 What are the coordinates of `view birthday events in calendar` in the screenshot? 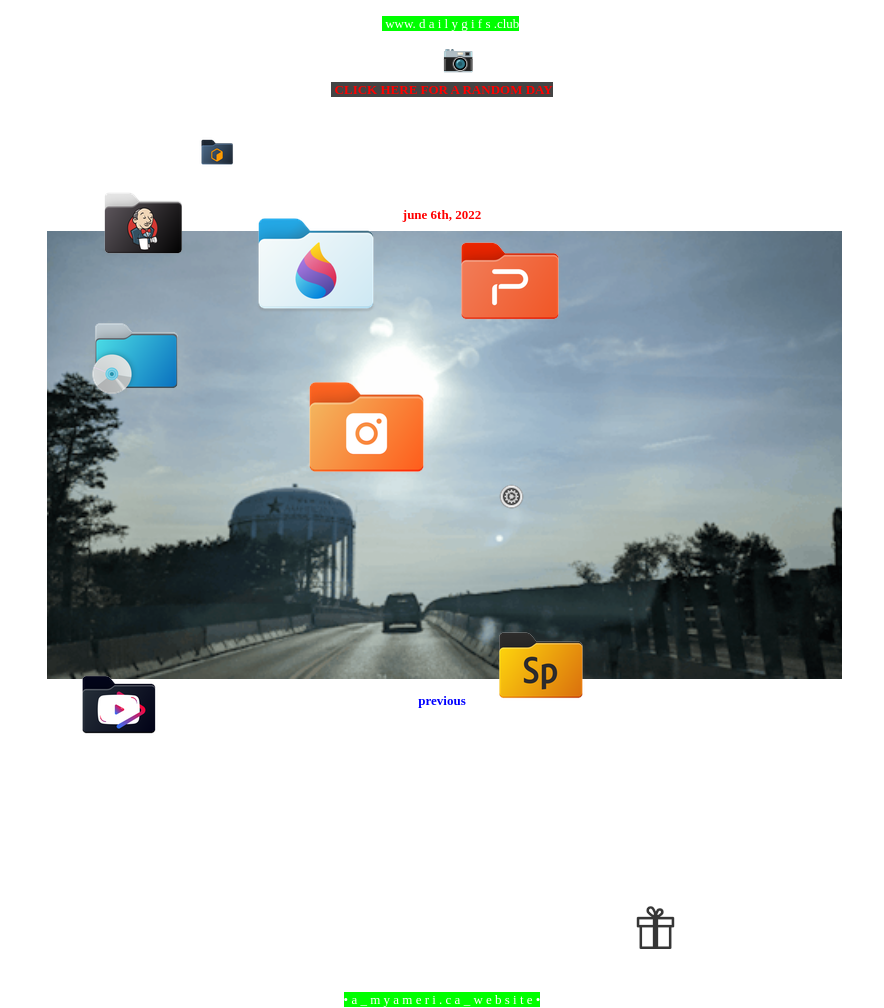 It's located at (655, 927).